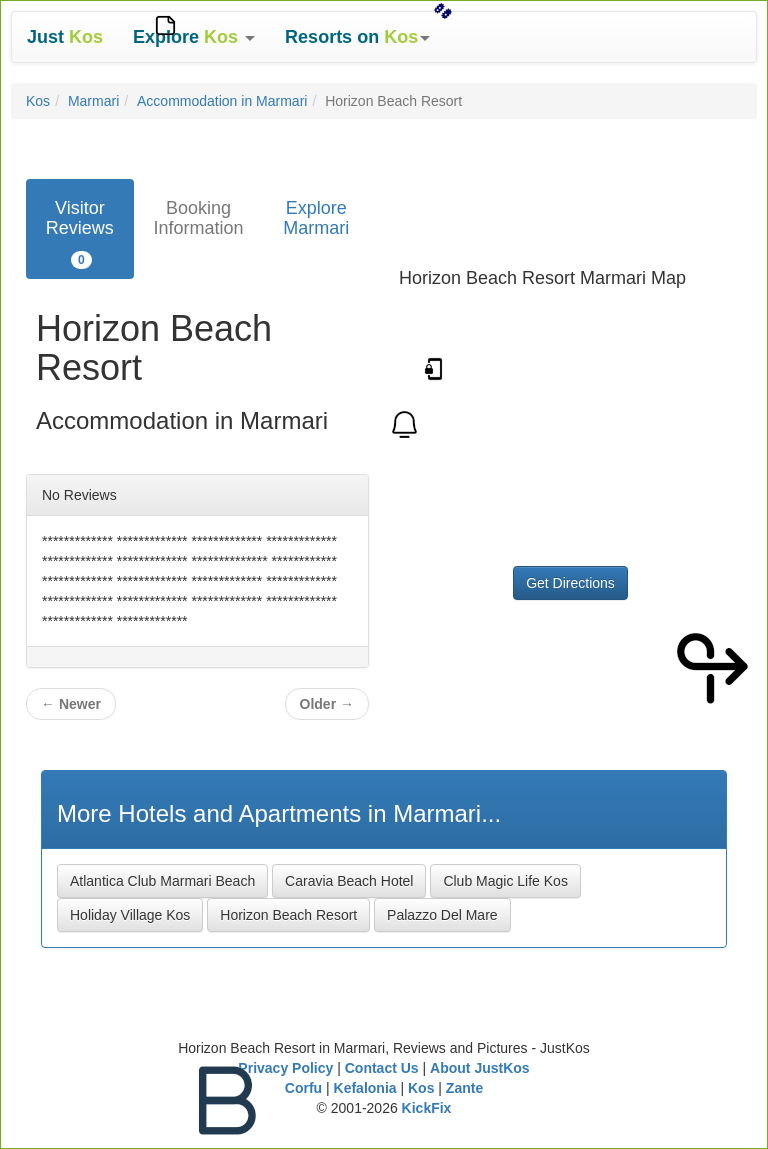 The height and width of the screenshot is (1149, 768). What do you see at coordinates (433, 369) in the screenshot?
I see `enable device lock for linked phones` at bounding box center [433, 369].